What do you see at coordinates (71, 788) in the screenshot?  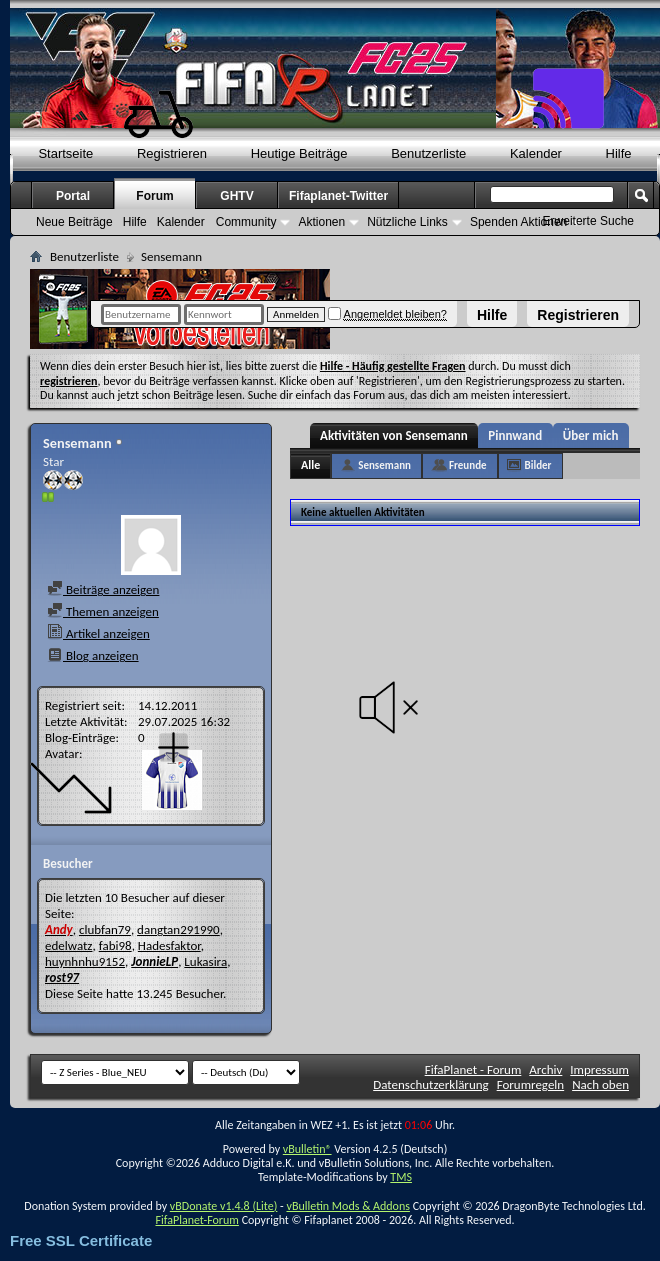 I see `indicates a downward trend or decline in data` at bounding box center [71, 788].